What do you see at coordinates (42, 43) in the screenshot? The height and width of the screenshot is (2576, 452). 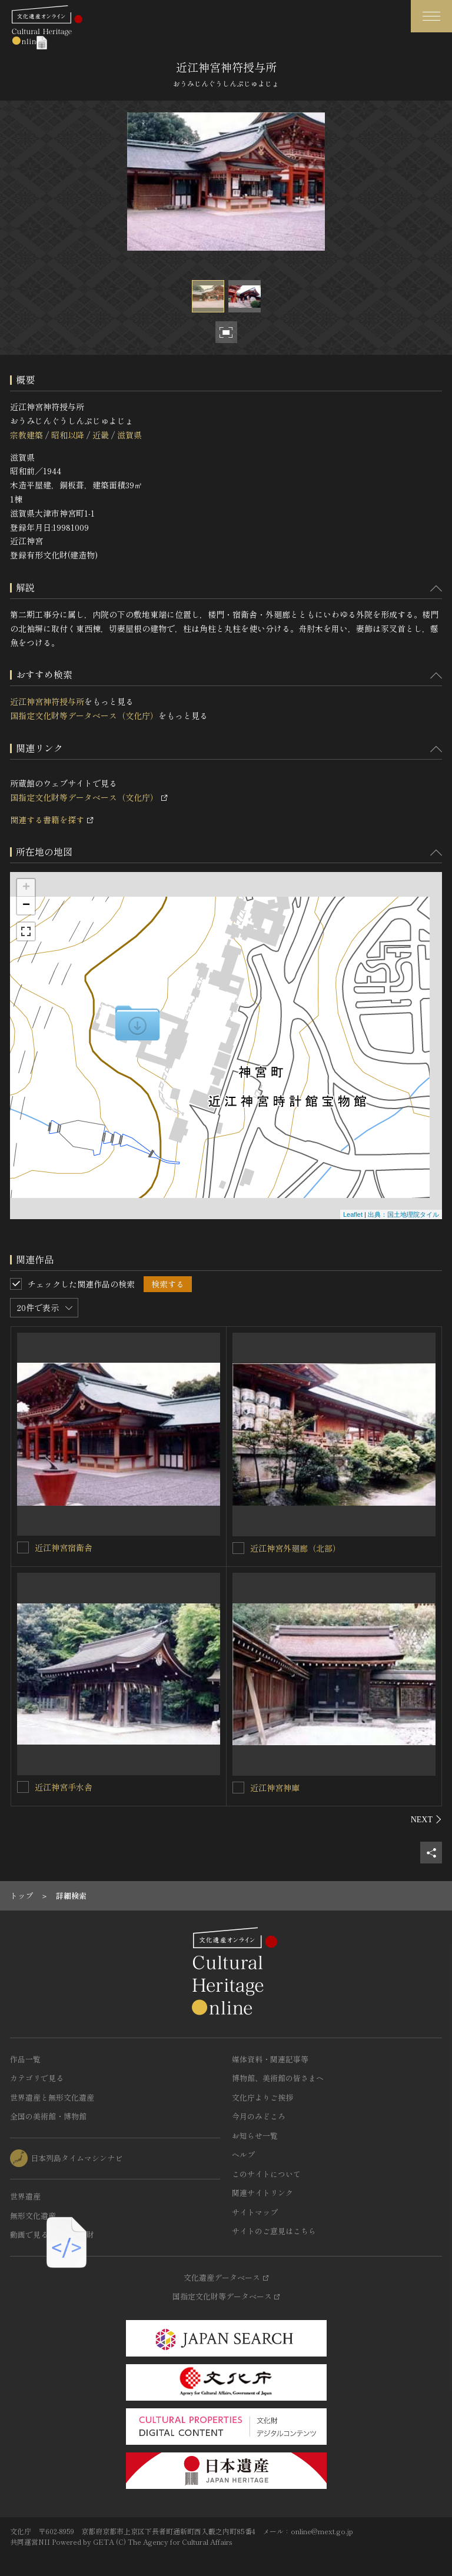 I see `open an sql database file` at bounding box center [42, 43].